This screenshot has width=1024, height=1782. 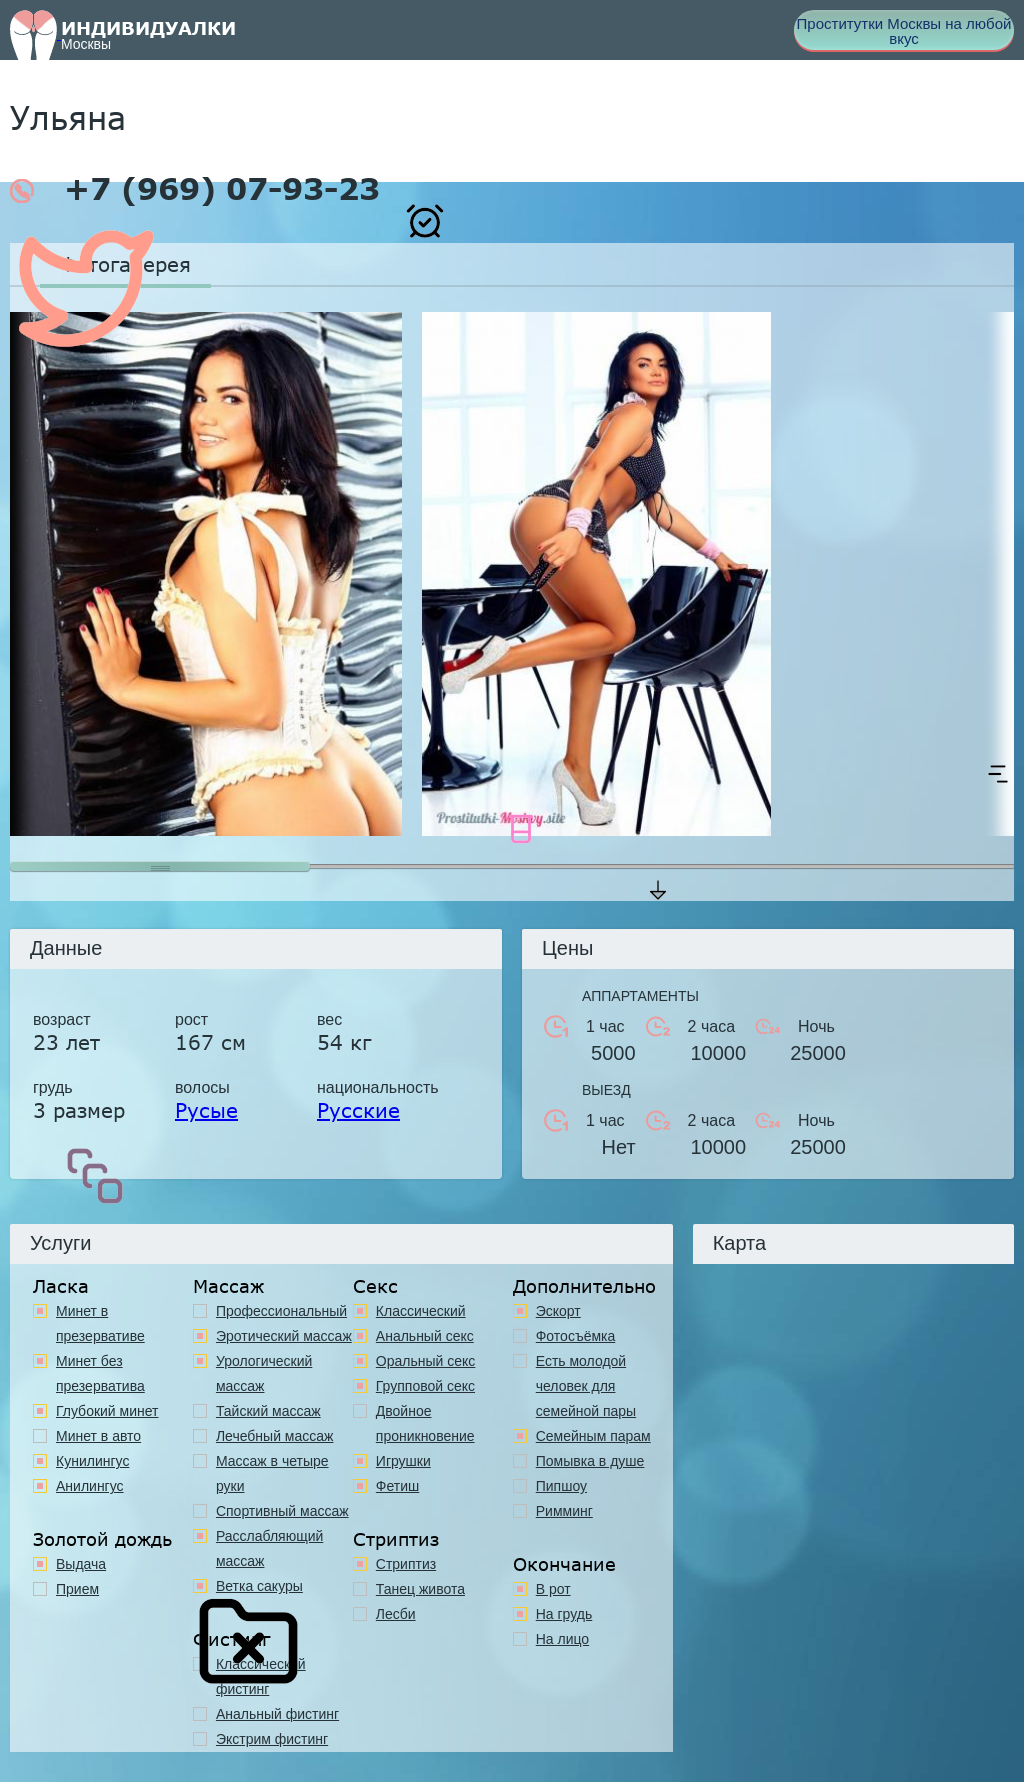 What do you see at coordinates (86, 285) in the screenshot?
I see `open twitter` at bounding box center [86, 285].